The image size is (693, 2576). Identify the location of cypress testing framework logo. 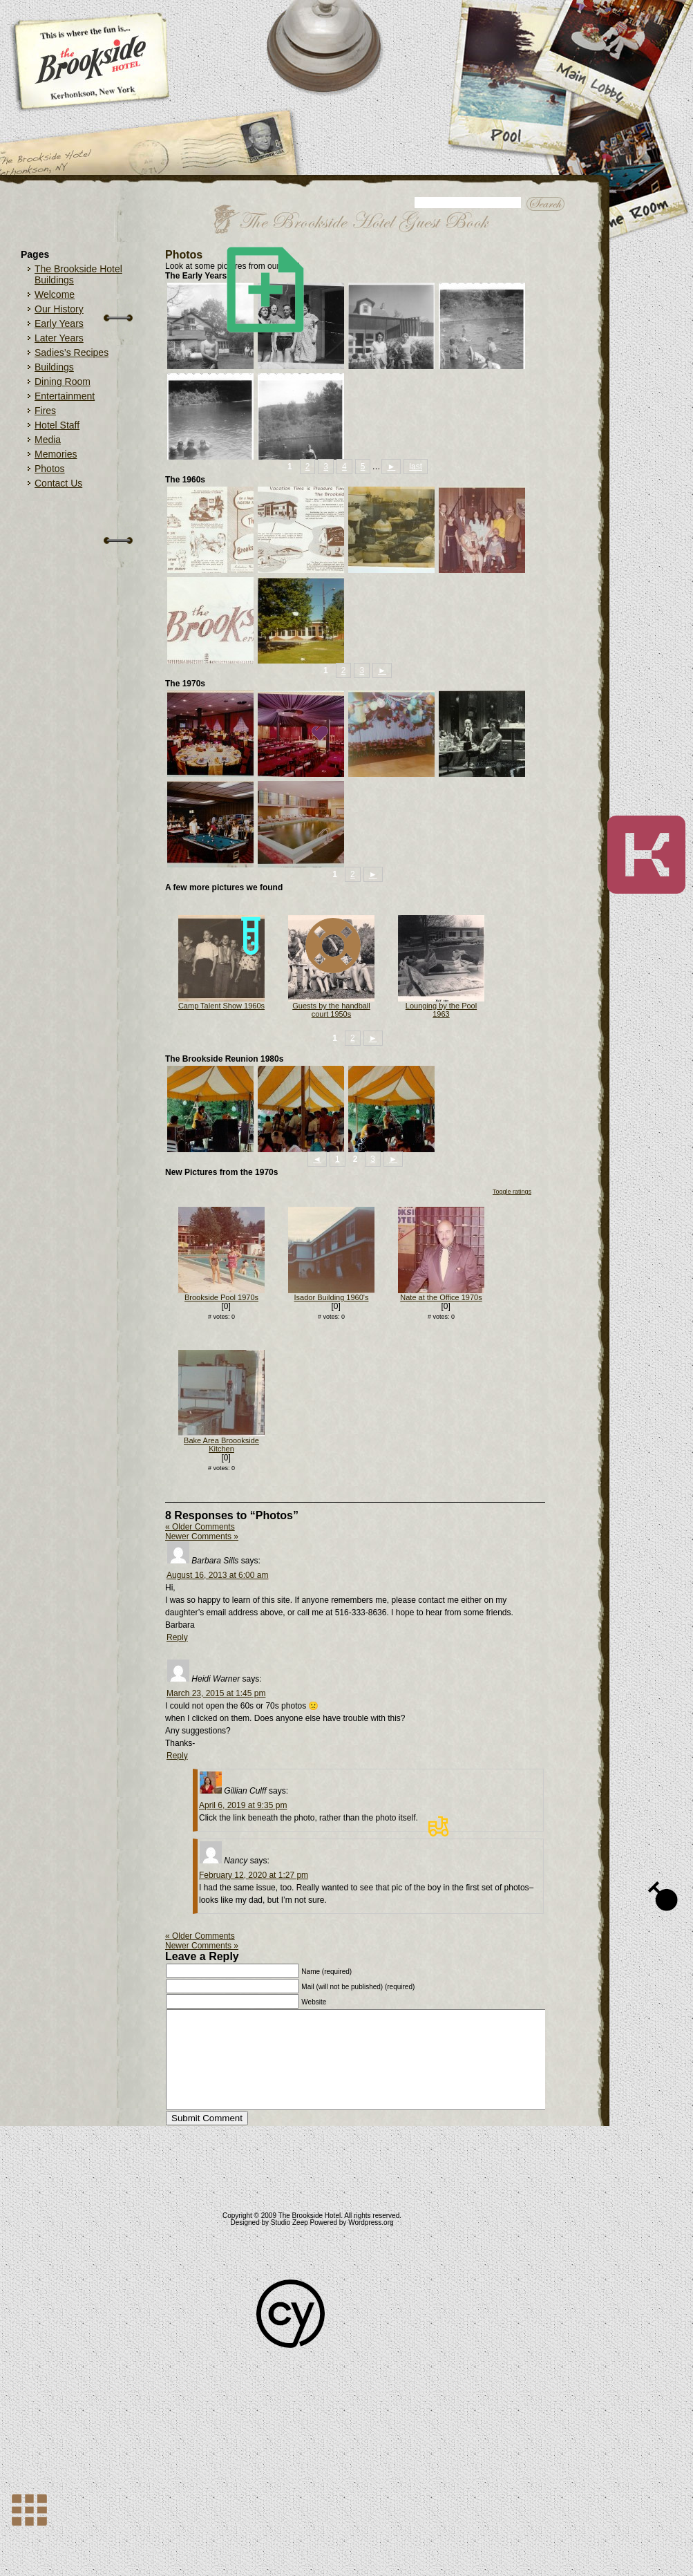
(290, 2313).